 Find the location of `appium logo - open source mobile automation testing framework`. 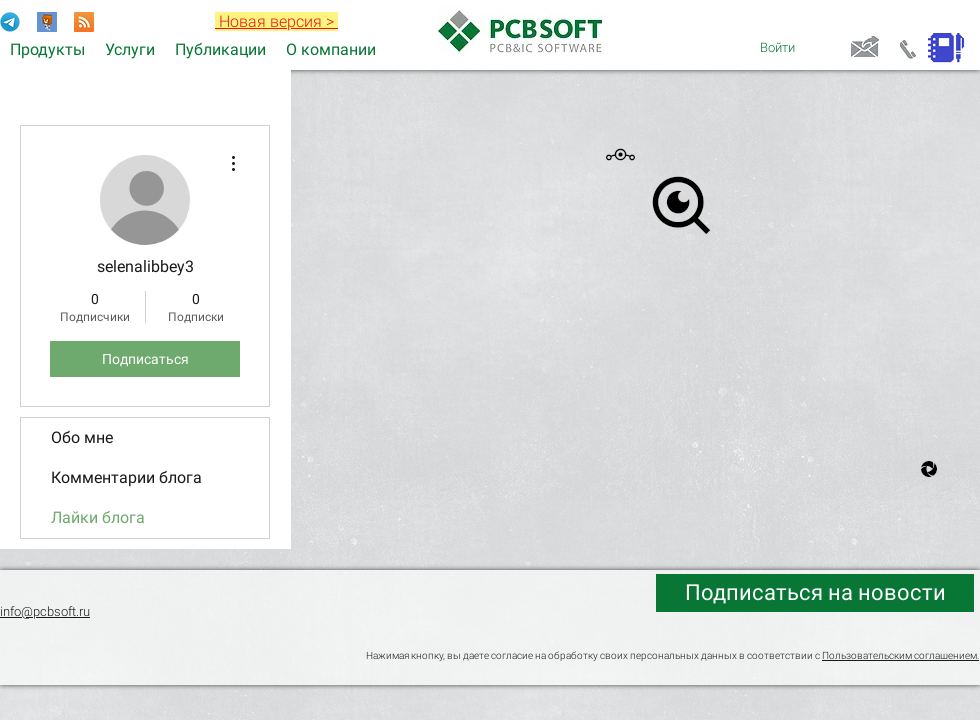

appium logo - open source mobile automation testing framework is located at coordinates (929, 469).